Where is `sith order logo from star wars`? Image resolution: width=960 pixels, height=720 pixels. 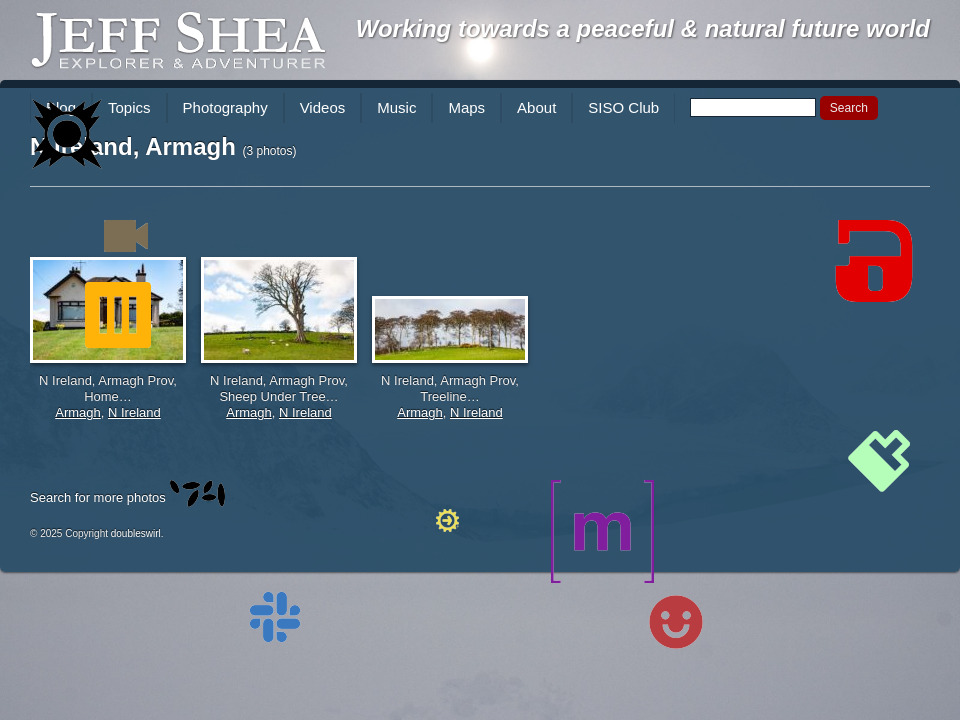
sith order logo from star wars is located at coordinates (67, 134).